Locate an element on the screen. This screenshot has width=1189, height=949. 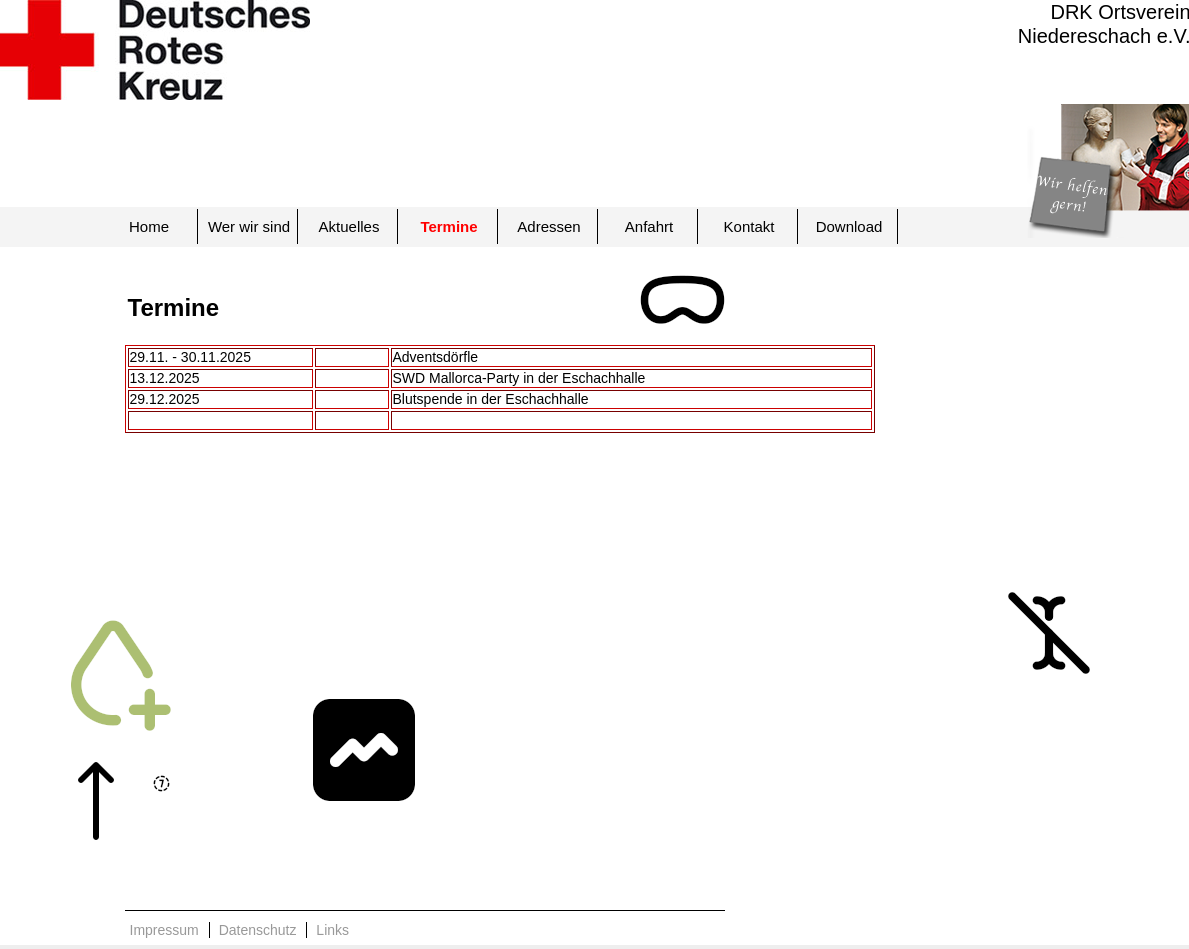
access apple vision pro settings is located at coordinates (682, 298).